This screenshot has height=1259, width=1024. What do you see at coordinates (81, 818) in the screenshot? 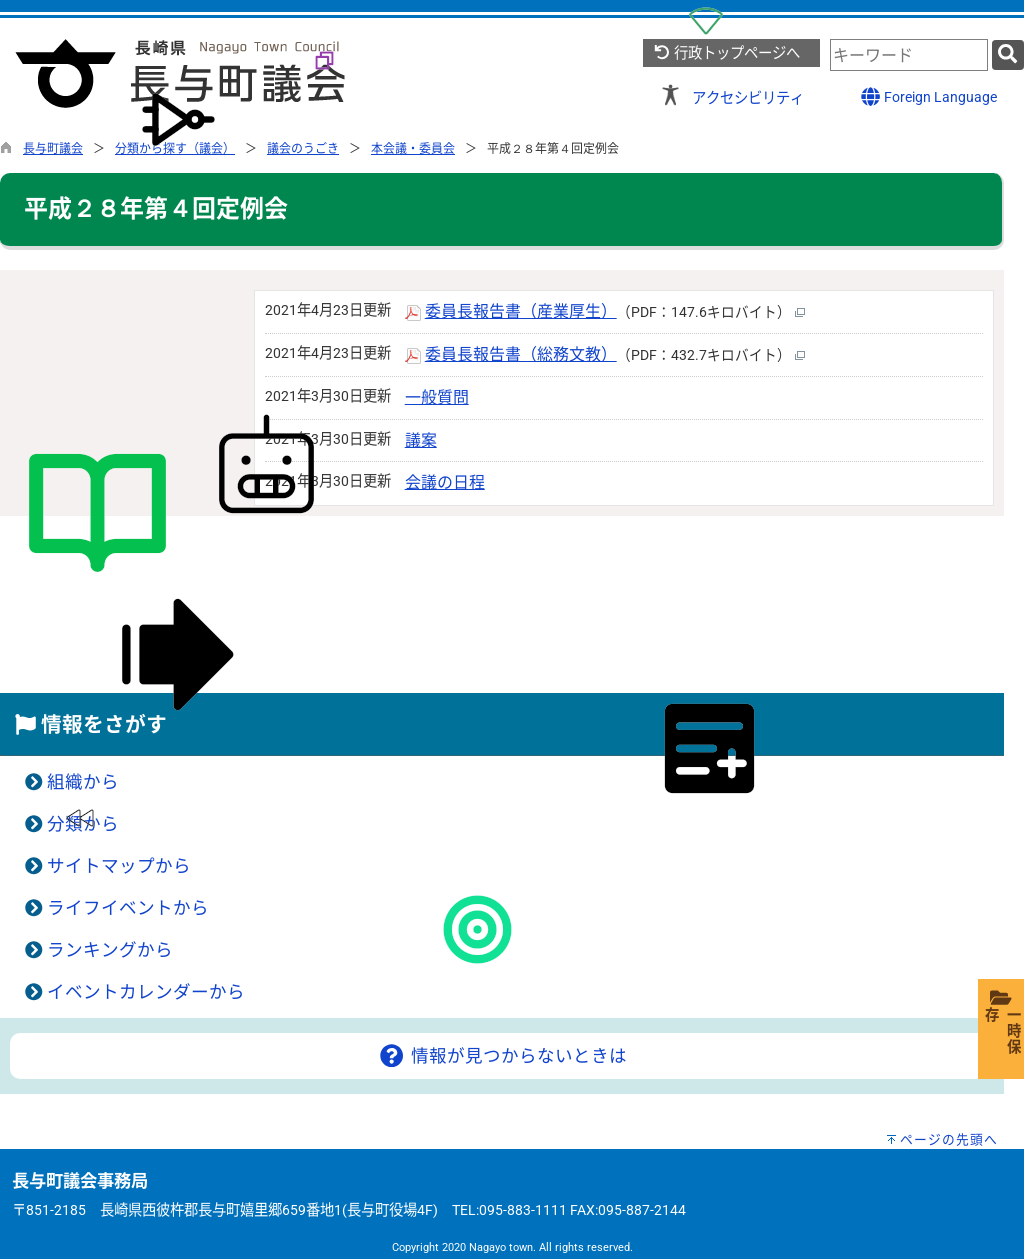
I see `rewind or skip backward in media playback` at bounding box center [81, 818].